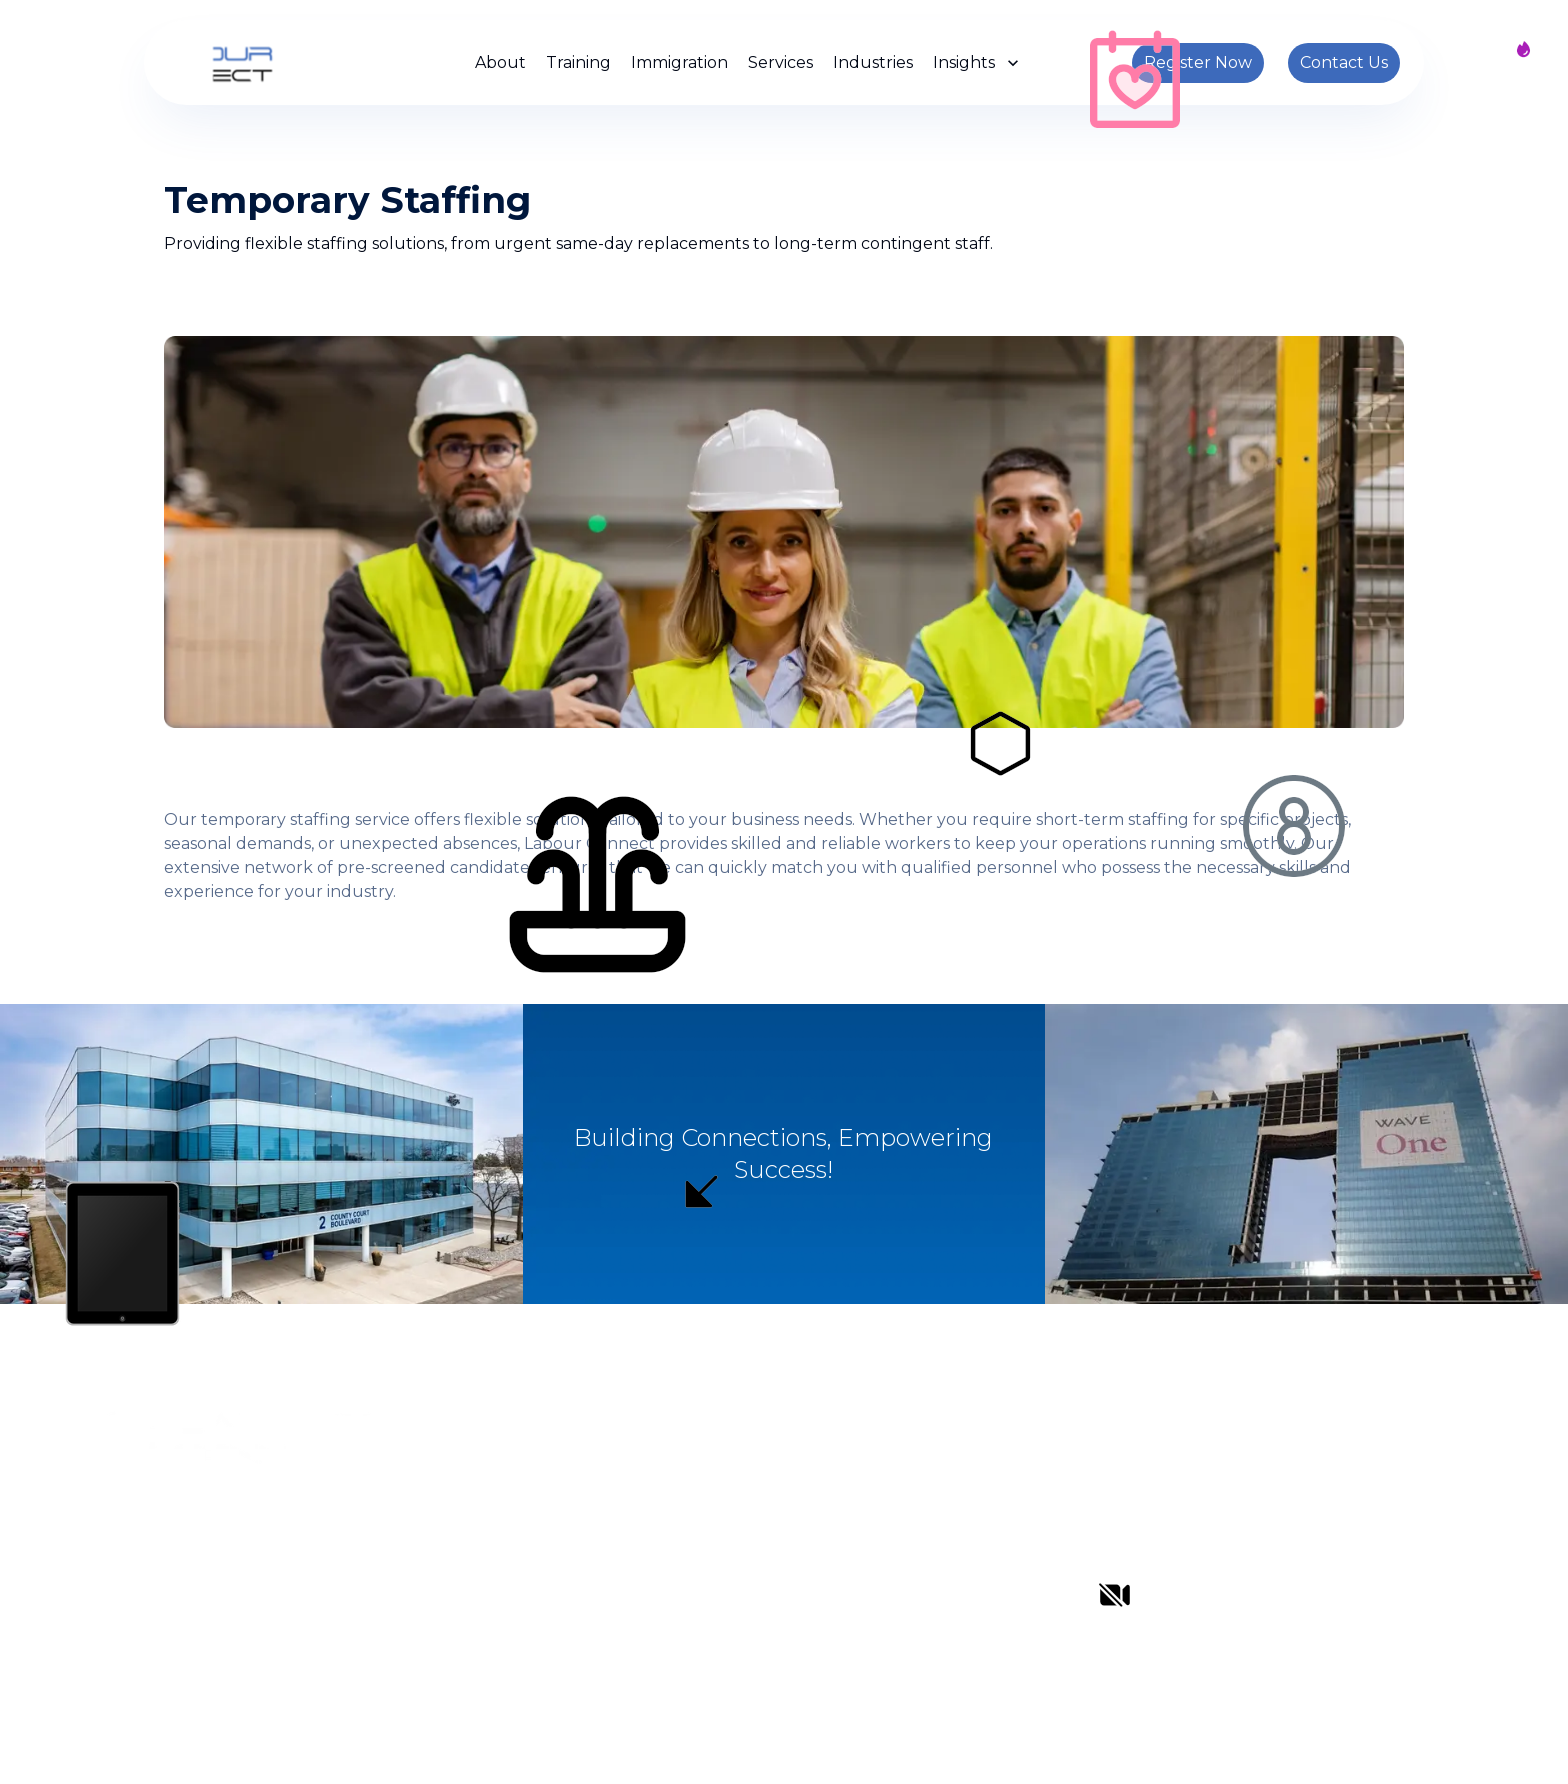  I want to click on turn off video camera, so click(1115, 1595).